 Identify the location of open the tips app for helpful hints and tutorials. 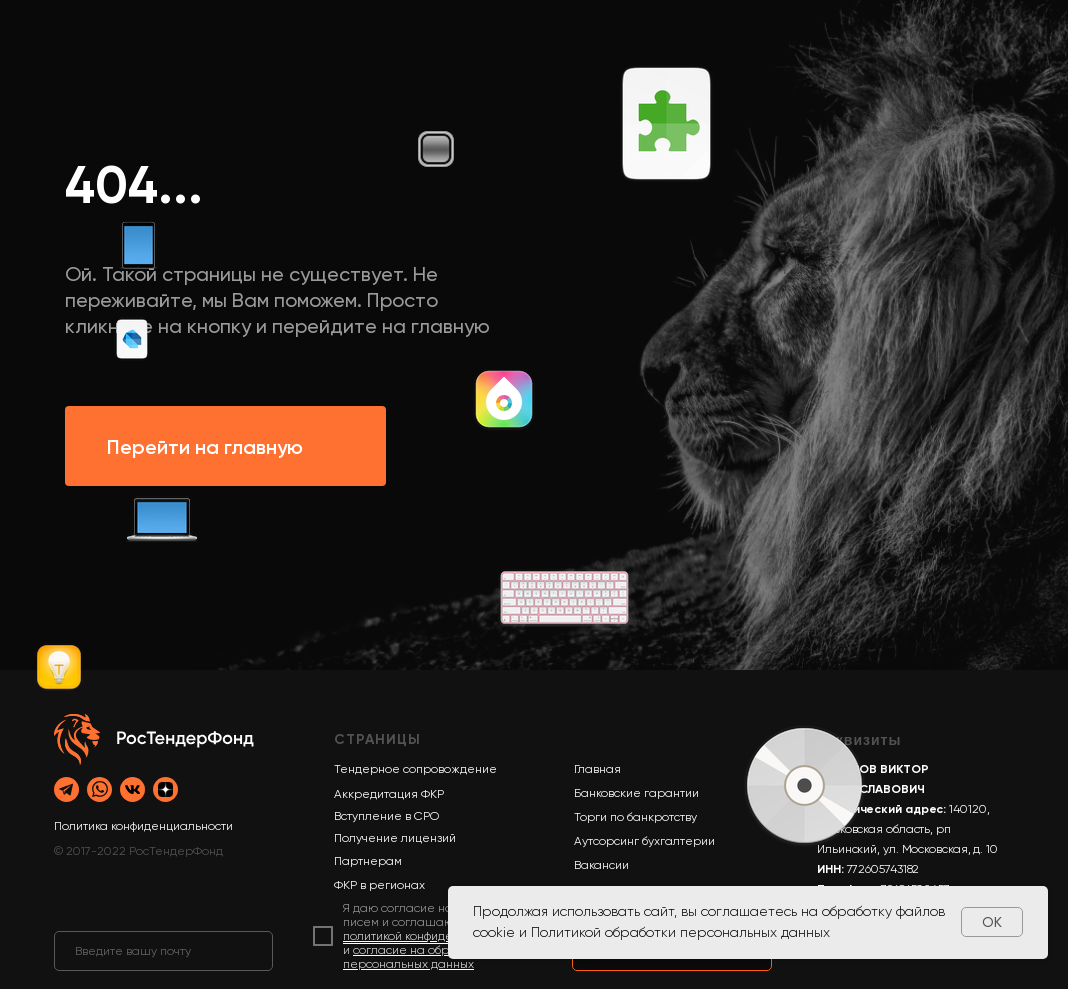
(59, 667).